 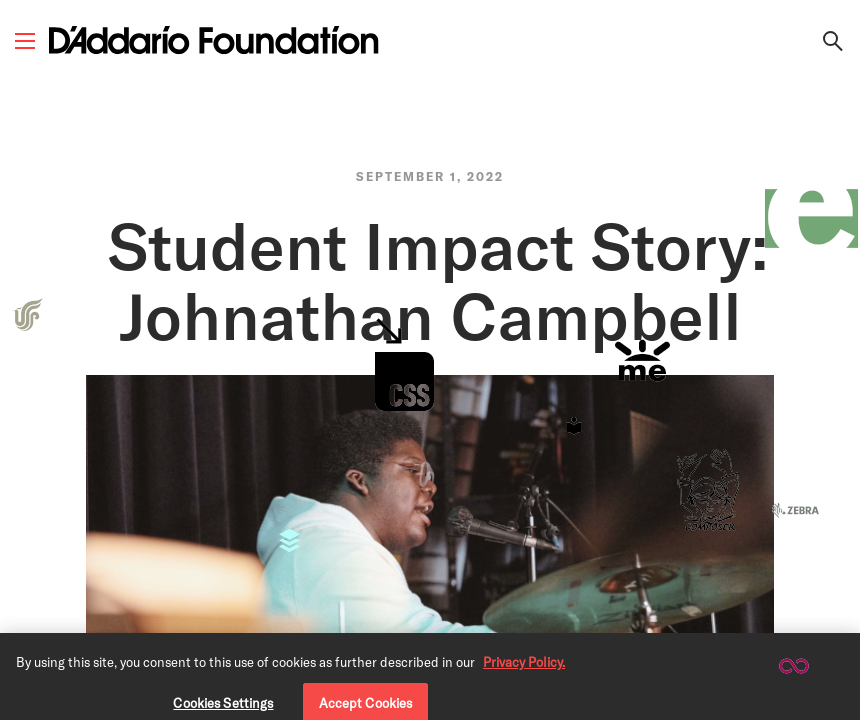 I want to click on CSS programming language logo, so click(x=404, y=381).